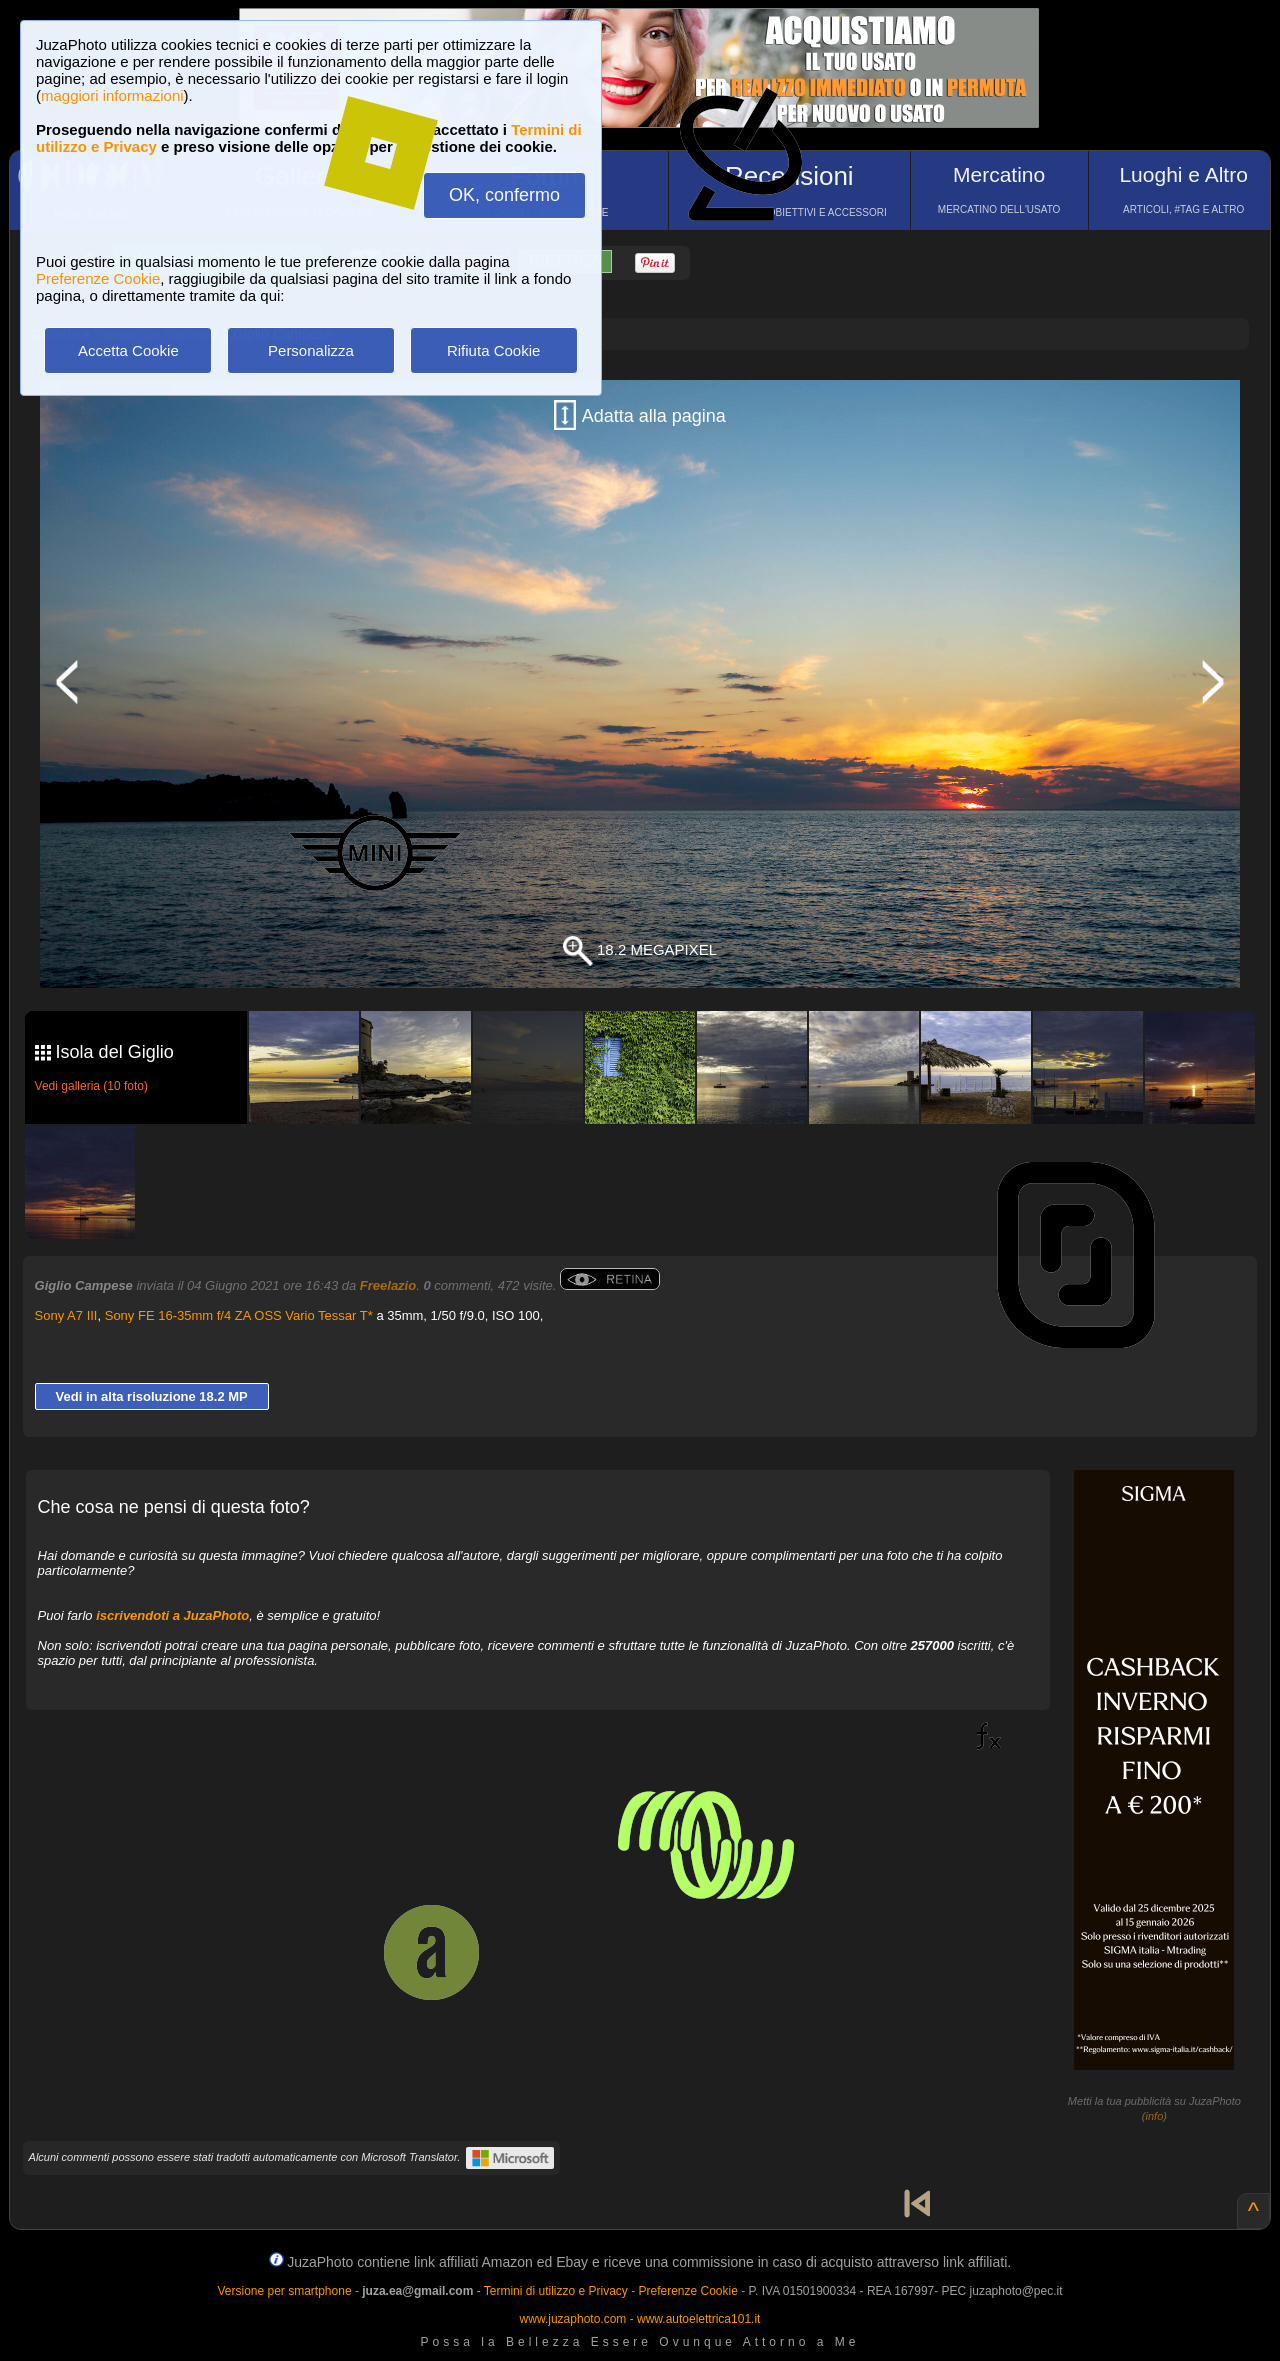 The width and height of the screenshot is (1280, 2361). I want to click on victron energy brand logo, so click(706, 1845).